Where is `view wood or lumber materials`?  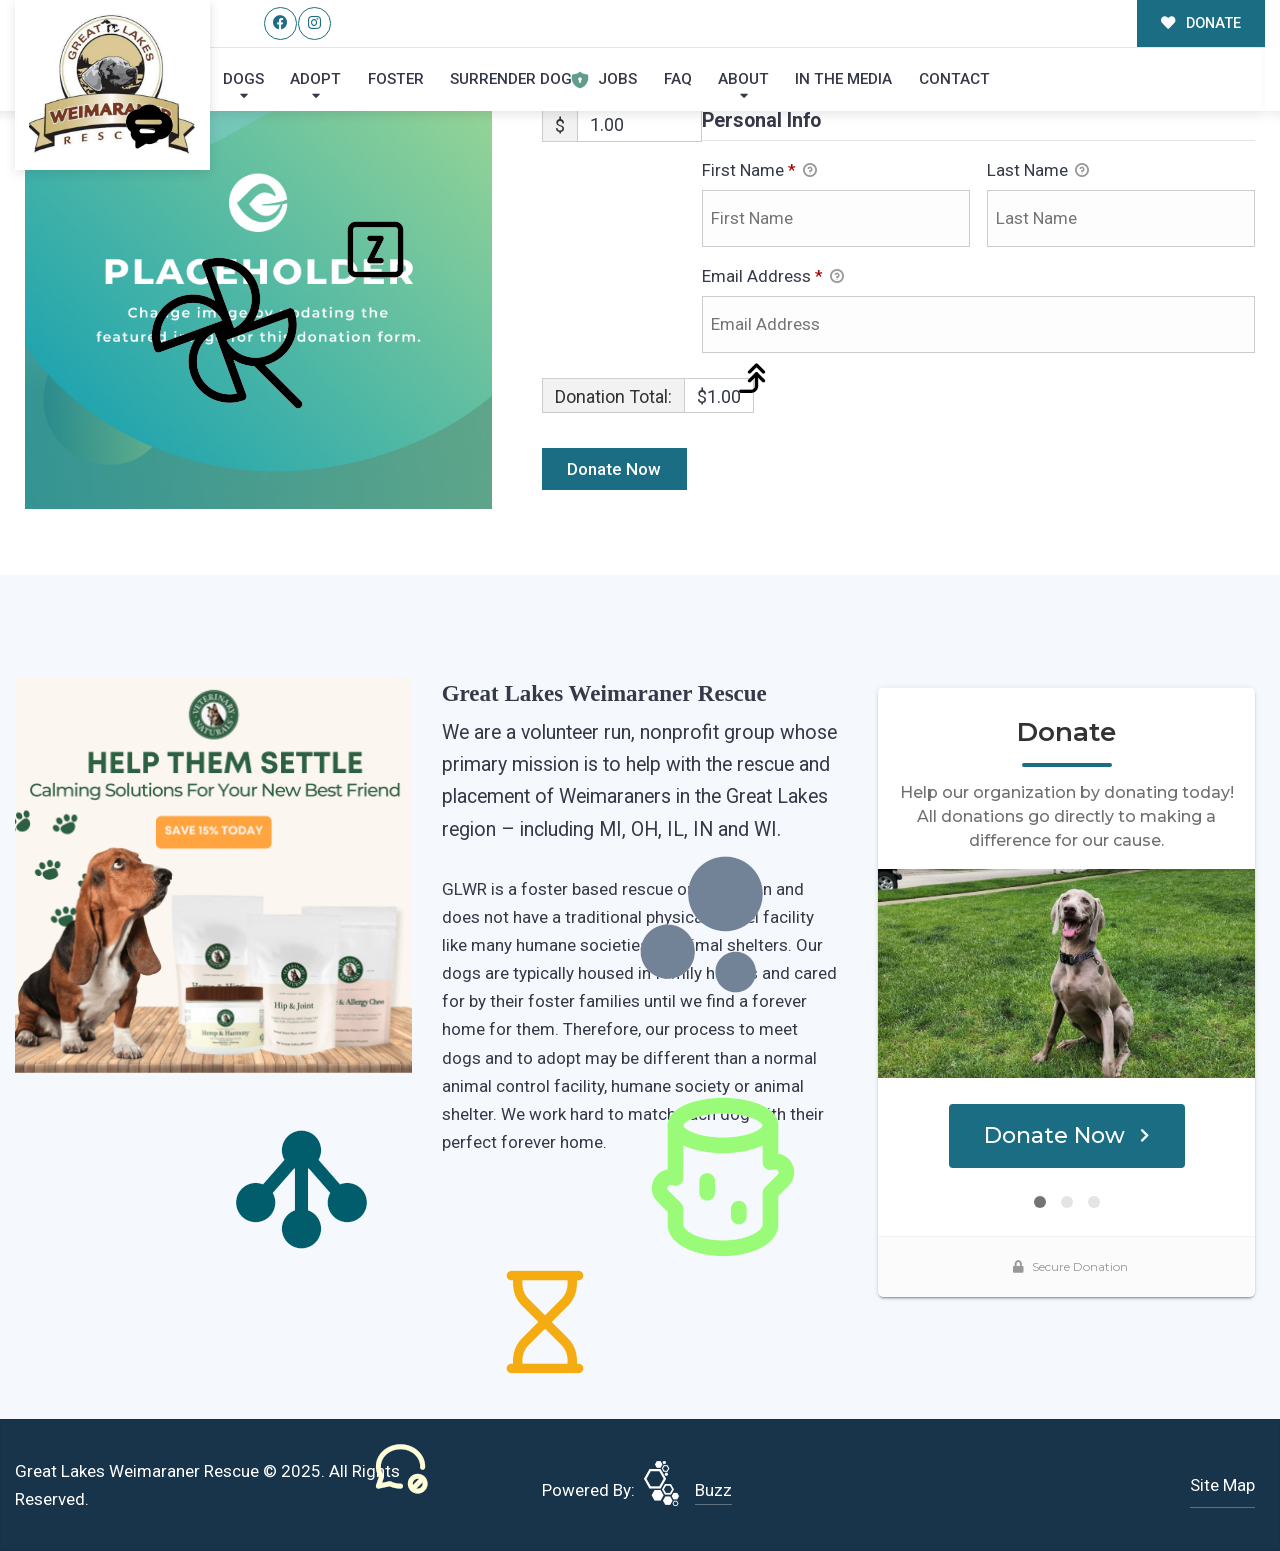 view wood or lumber materials is located at coordinates (723, 1177).